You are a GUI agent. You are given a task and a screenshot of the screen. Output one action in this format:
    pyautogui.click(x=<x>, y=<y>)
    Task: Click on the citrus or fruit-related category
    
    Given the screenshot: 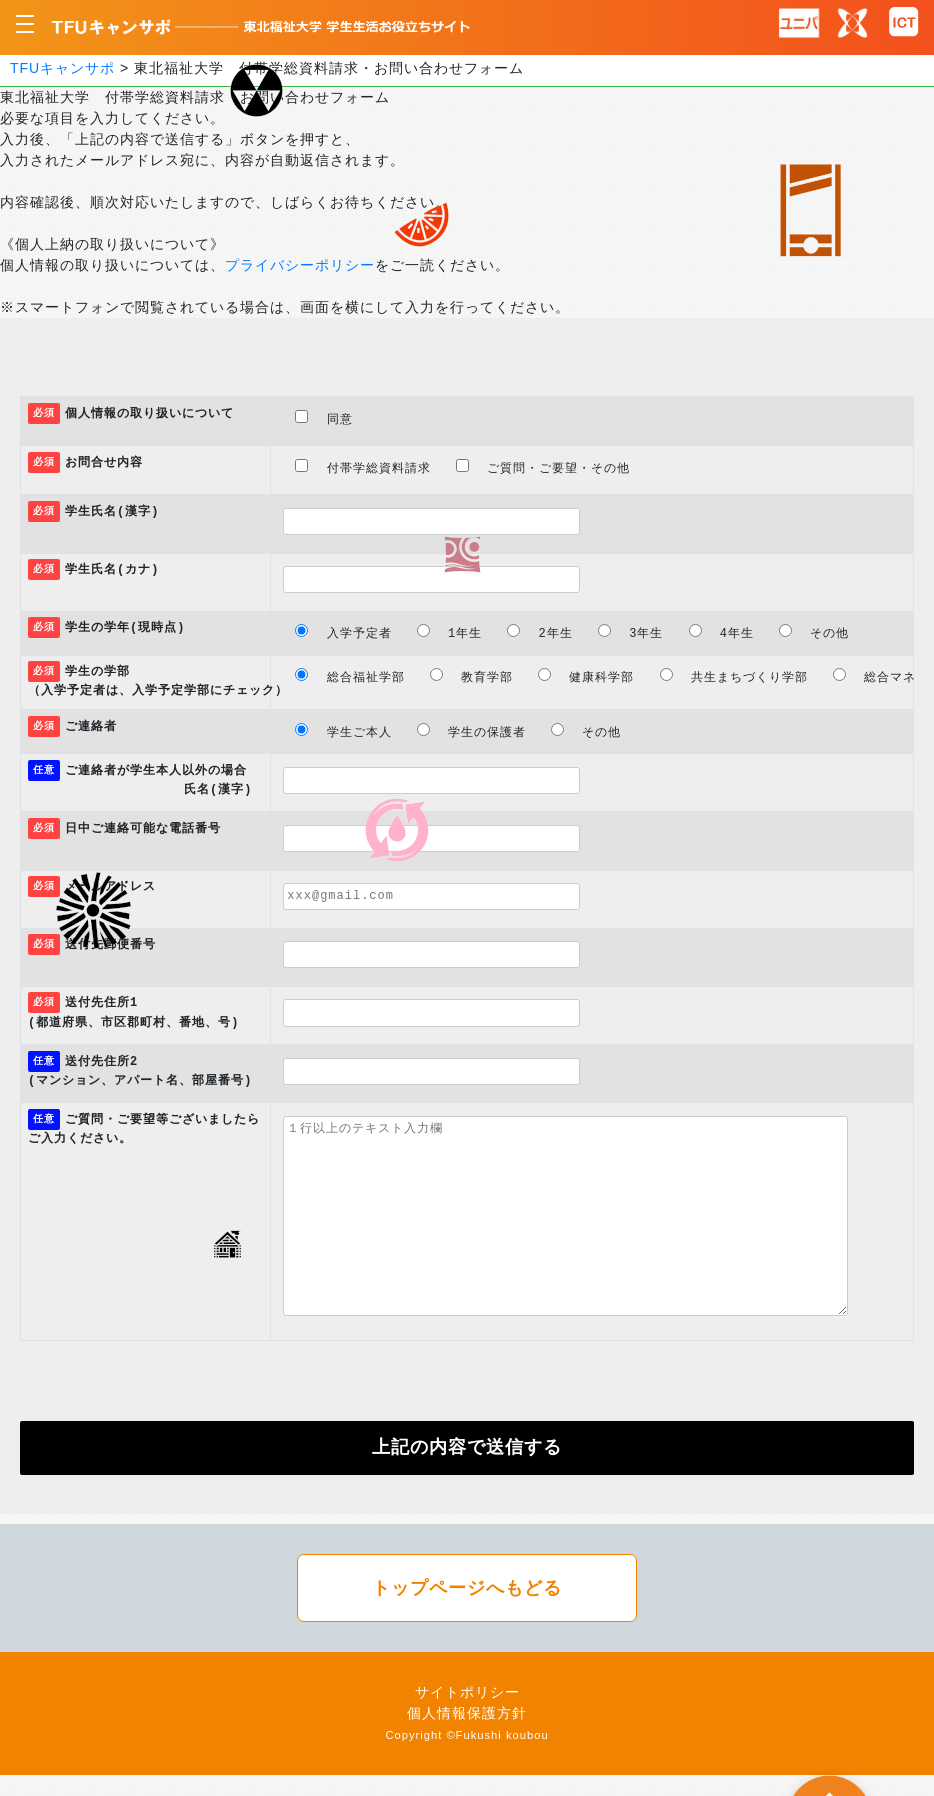 What is the action you would take?
    pyautogui.click(x=421, y=224)
    